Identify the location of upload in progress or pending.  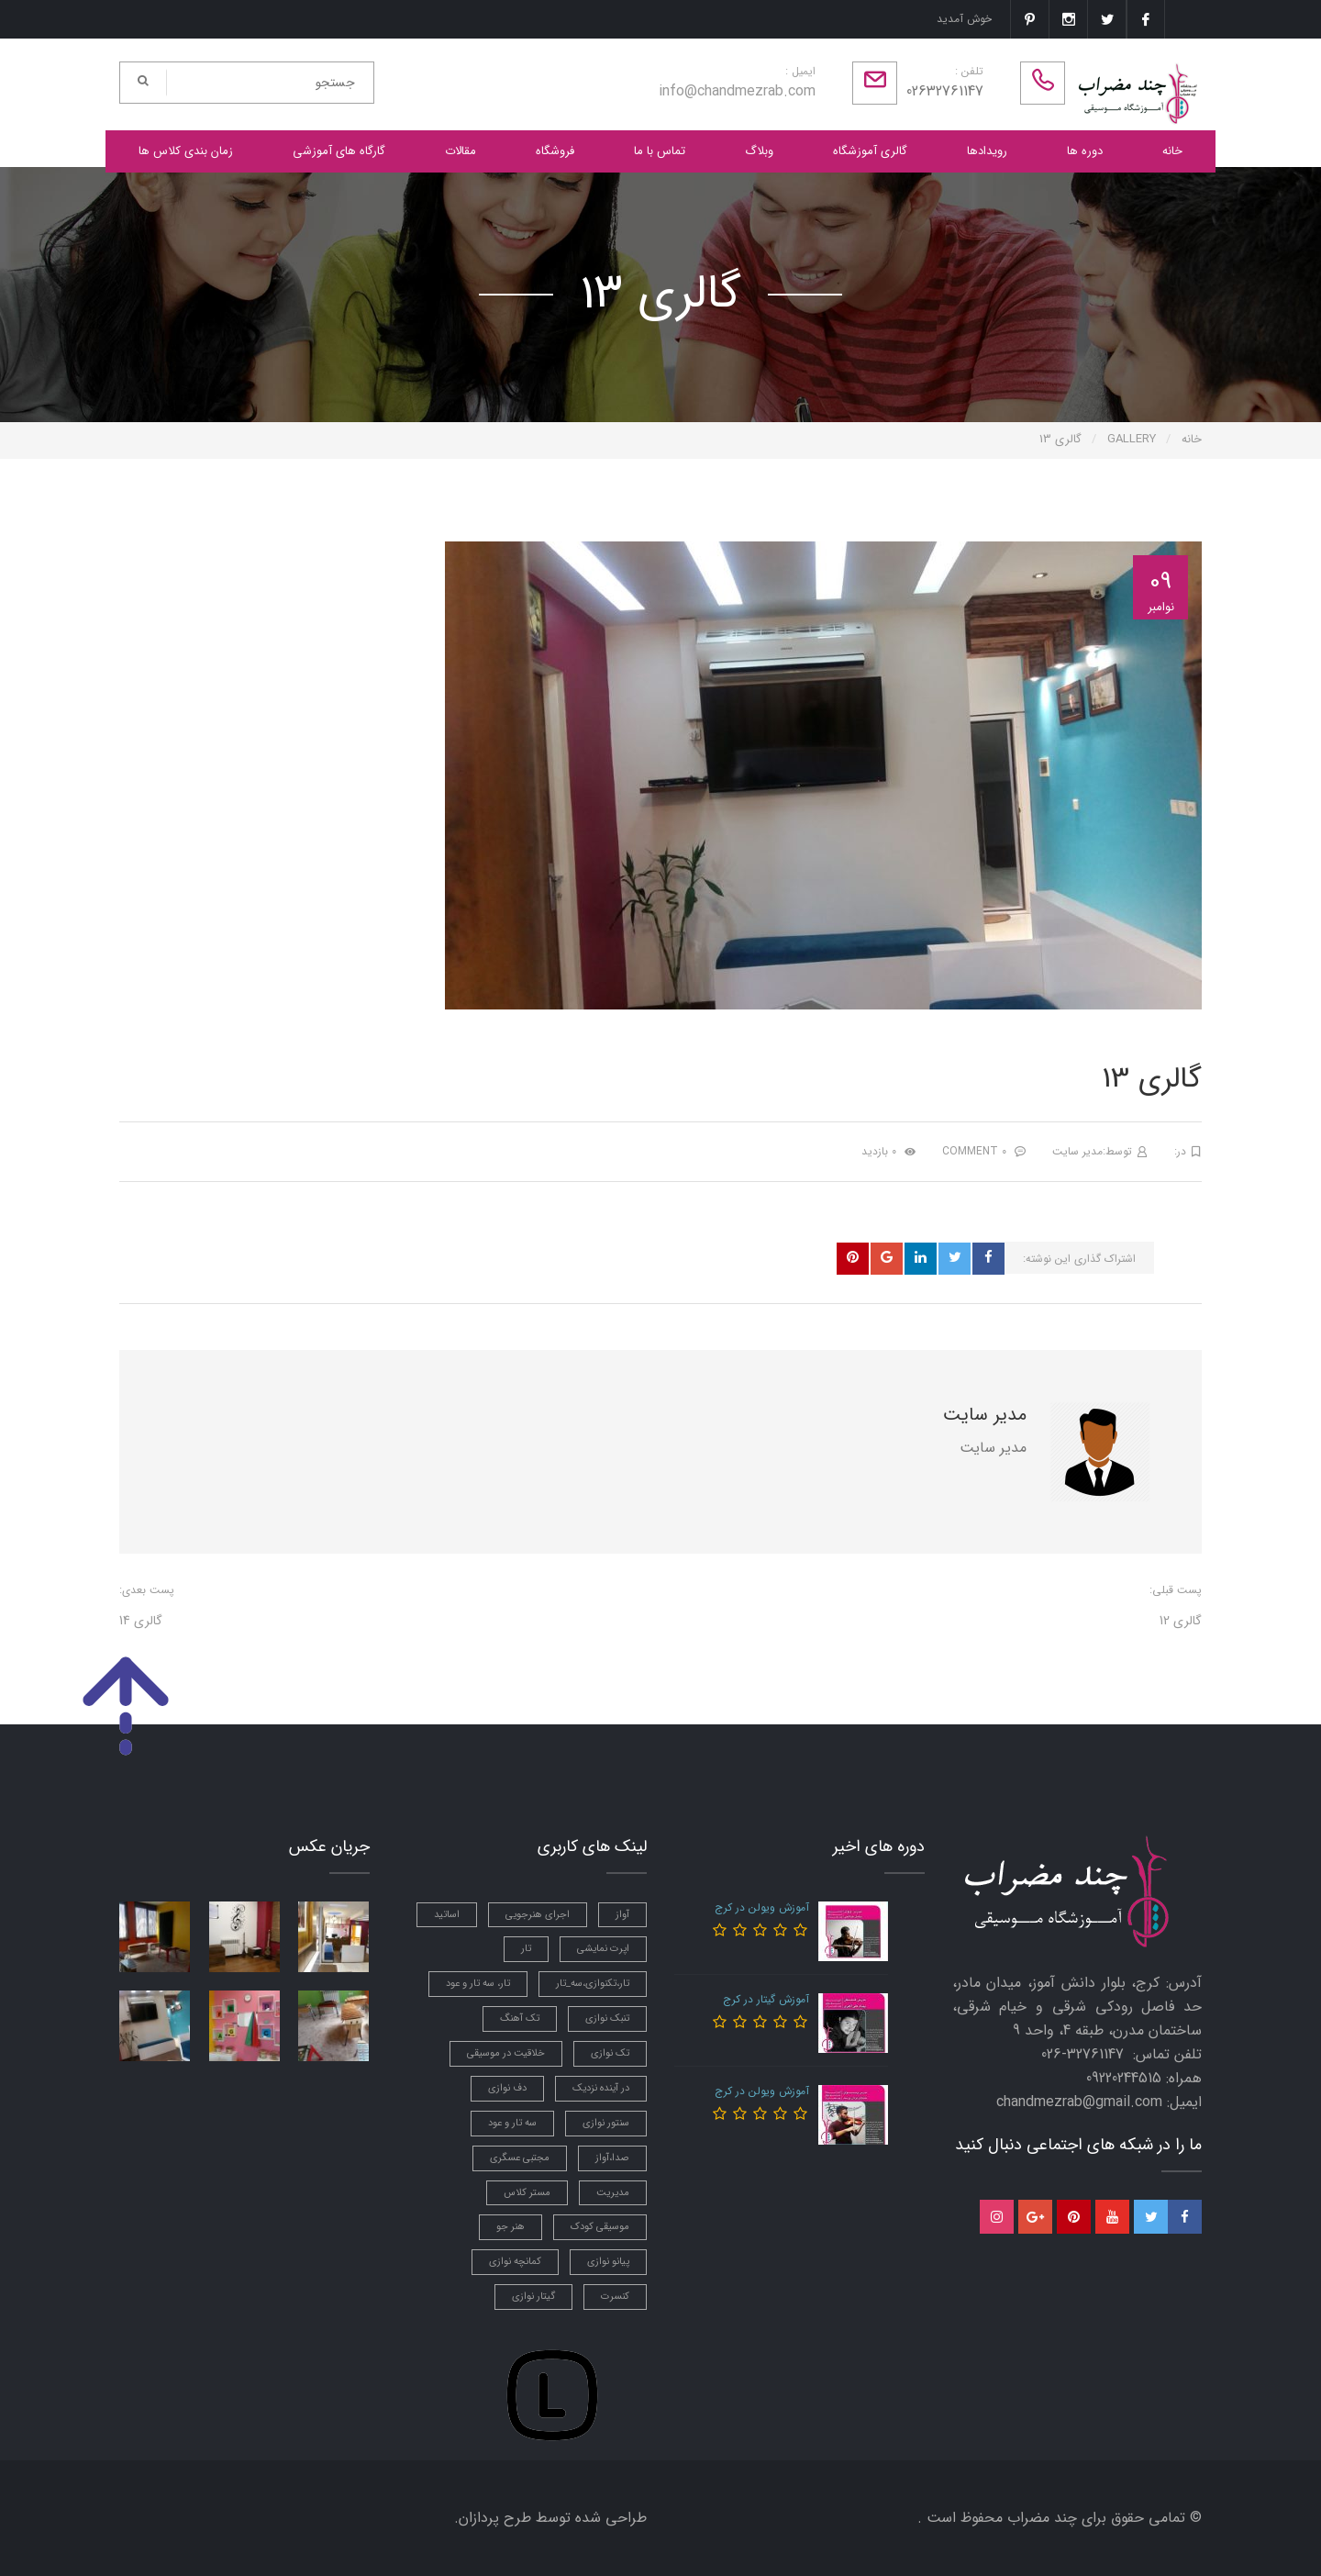
(126, 1706).